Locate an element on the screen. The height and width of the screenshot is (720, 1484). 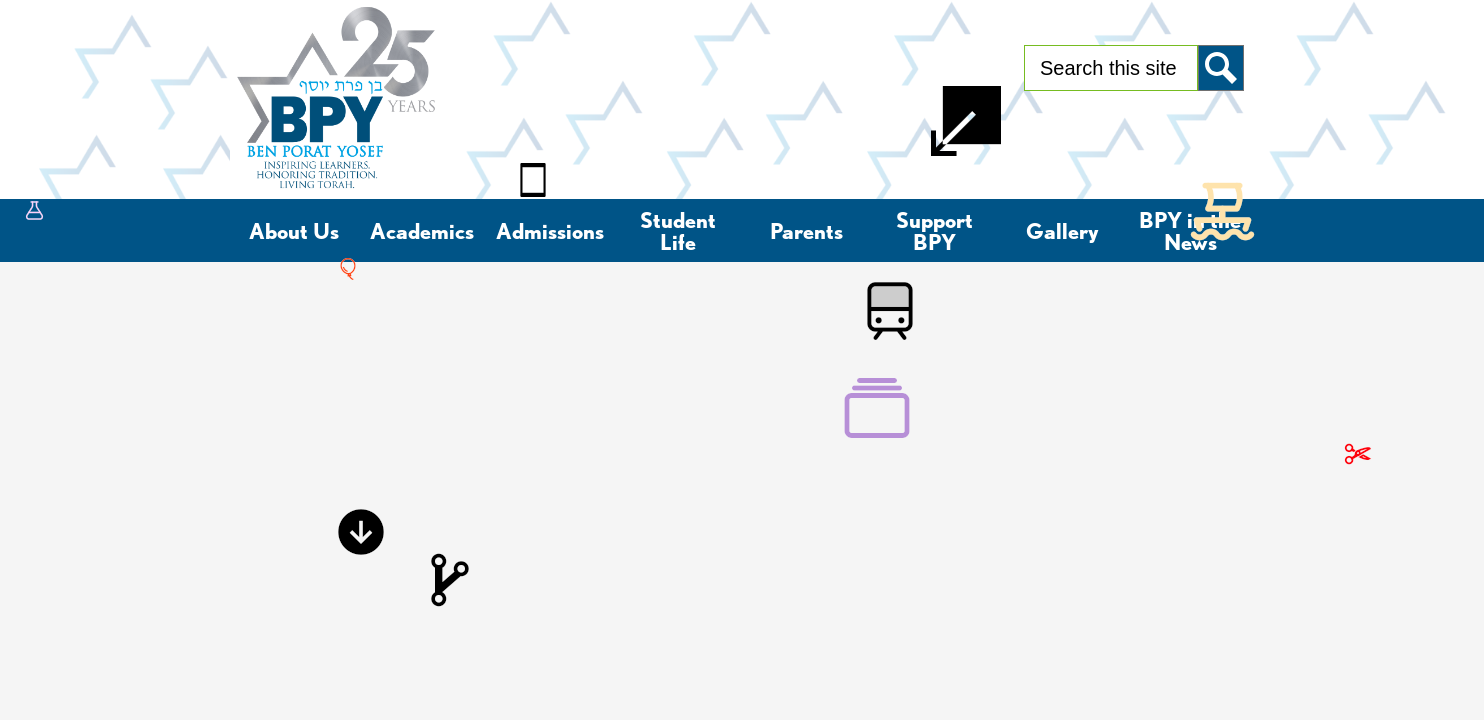
collapse or minimize a panel is located at coordinates (966, 121).